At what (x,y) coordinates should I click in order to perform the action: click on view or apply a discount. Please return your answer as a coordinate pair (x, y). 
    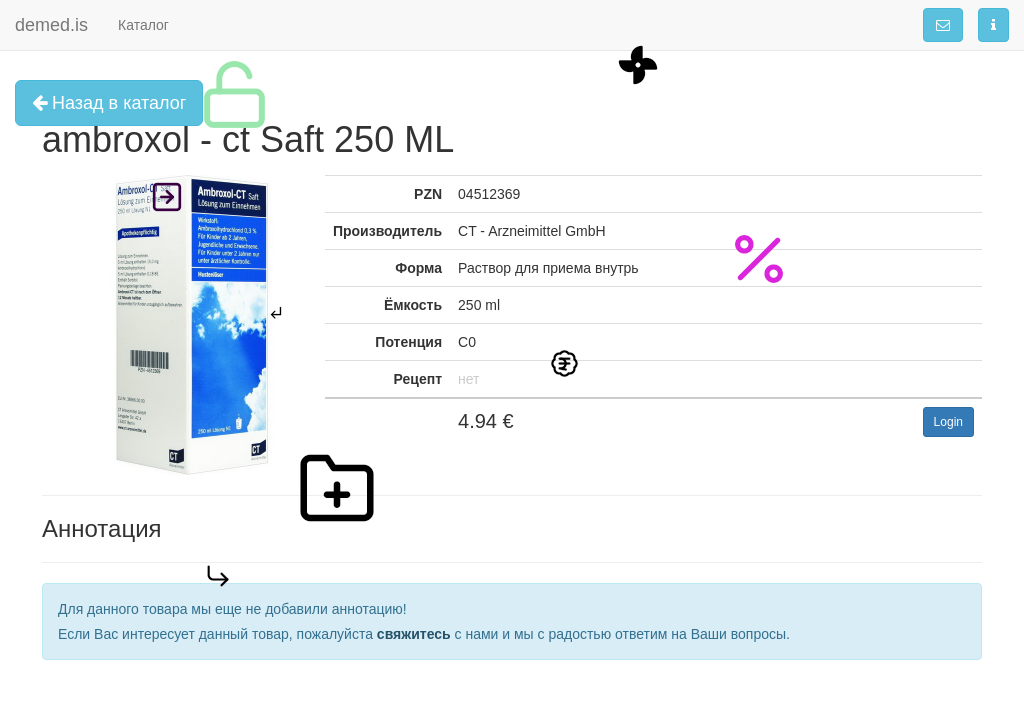
    Looking at the image, I should click on (759, 259).